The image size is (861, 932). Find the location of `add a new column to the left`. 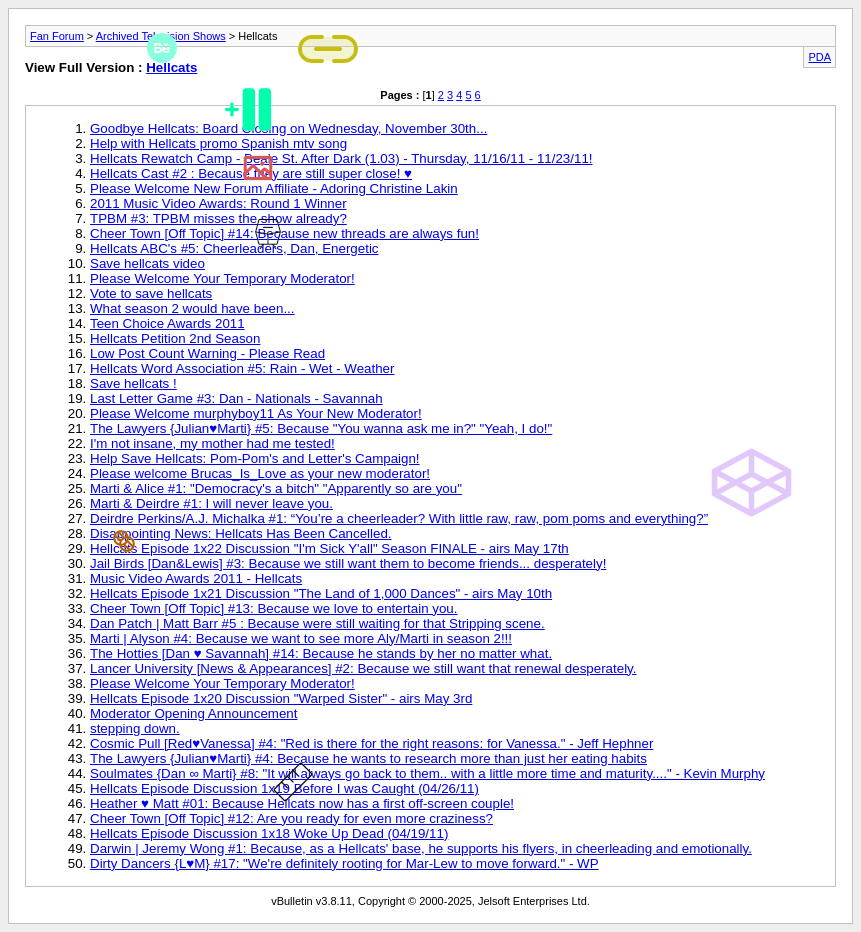

add a new column to the left is located at coordinates (251, 109).